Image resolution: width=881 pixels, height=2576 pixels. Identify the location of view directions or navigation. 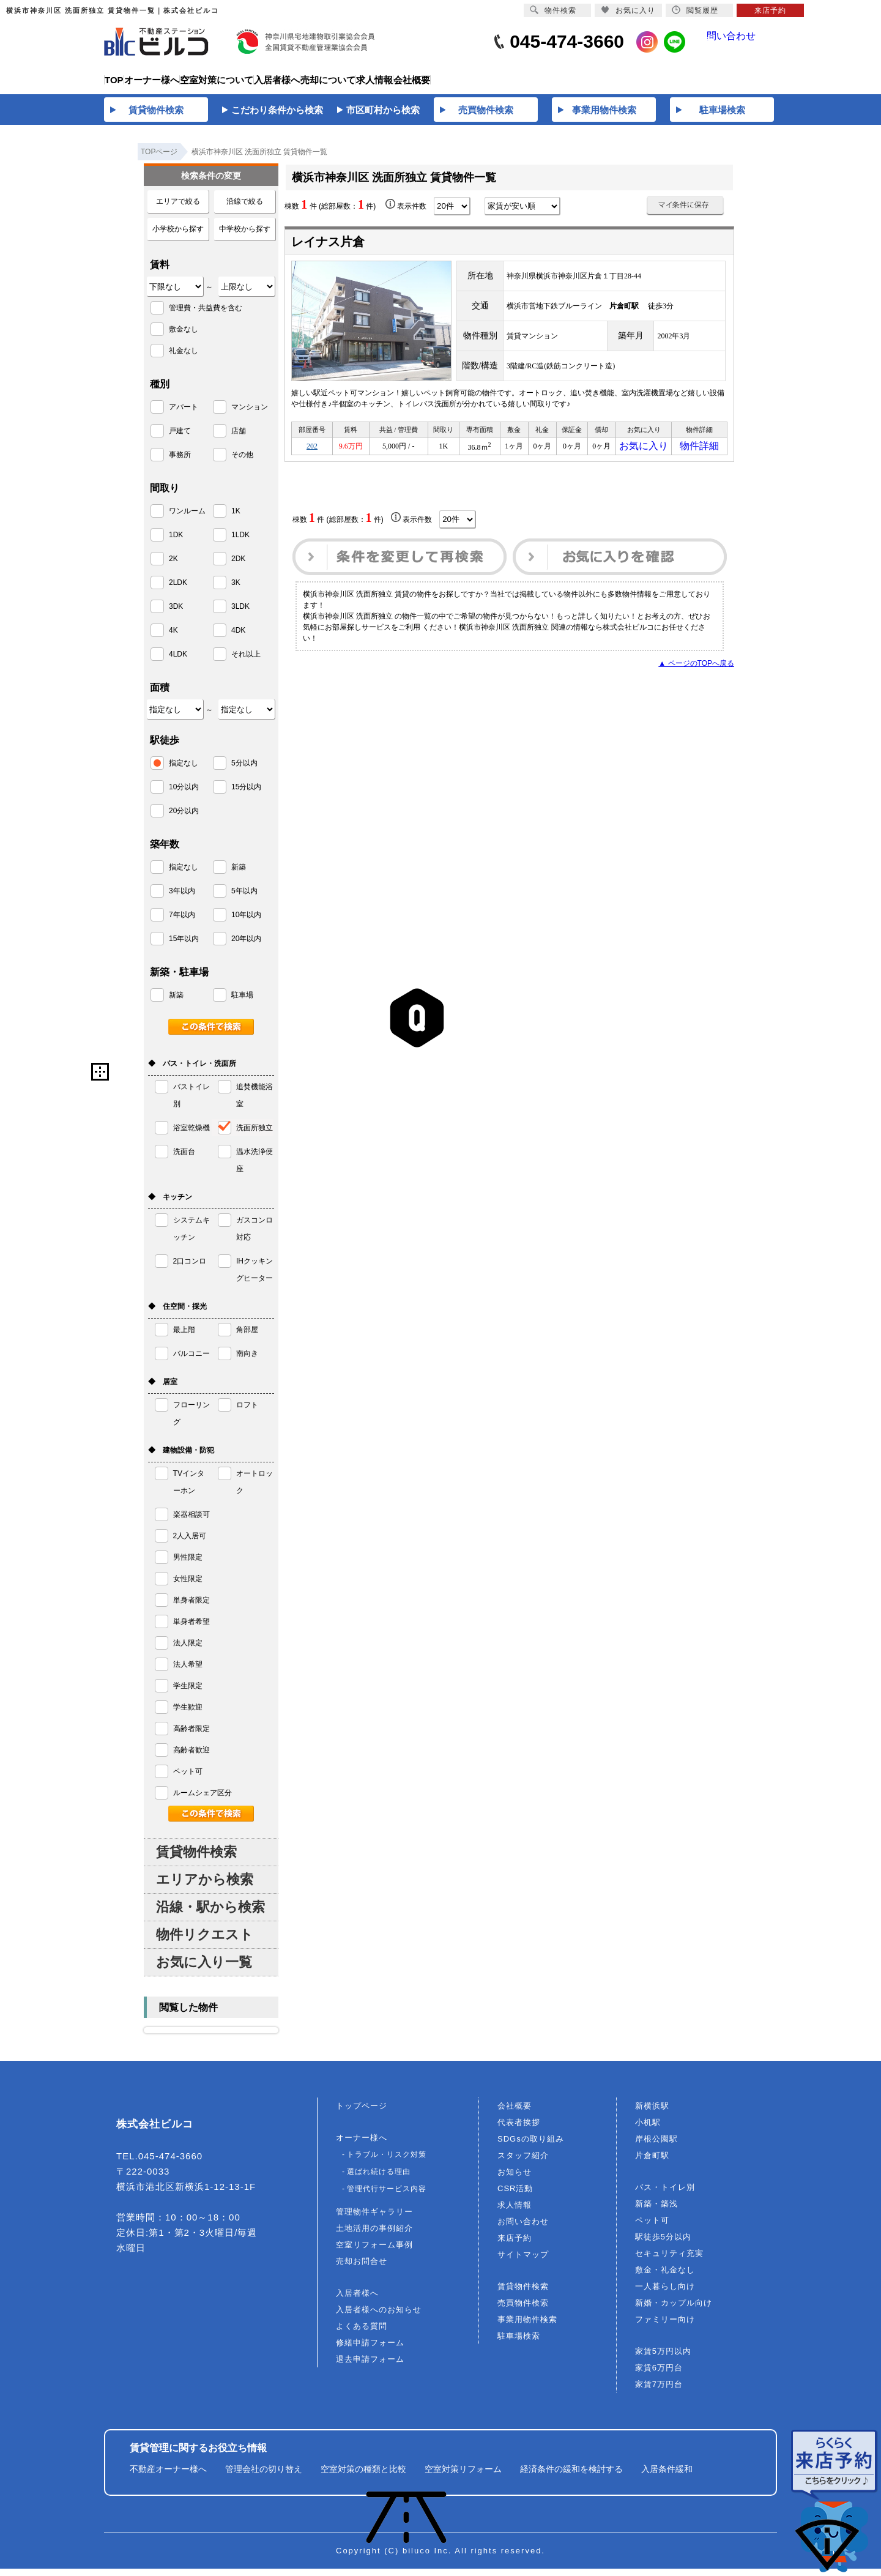
(406, 2517).